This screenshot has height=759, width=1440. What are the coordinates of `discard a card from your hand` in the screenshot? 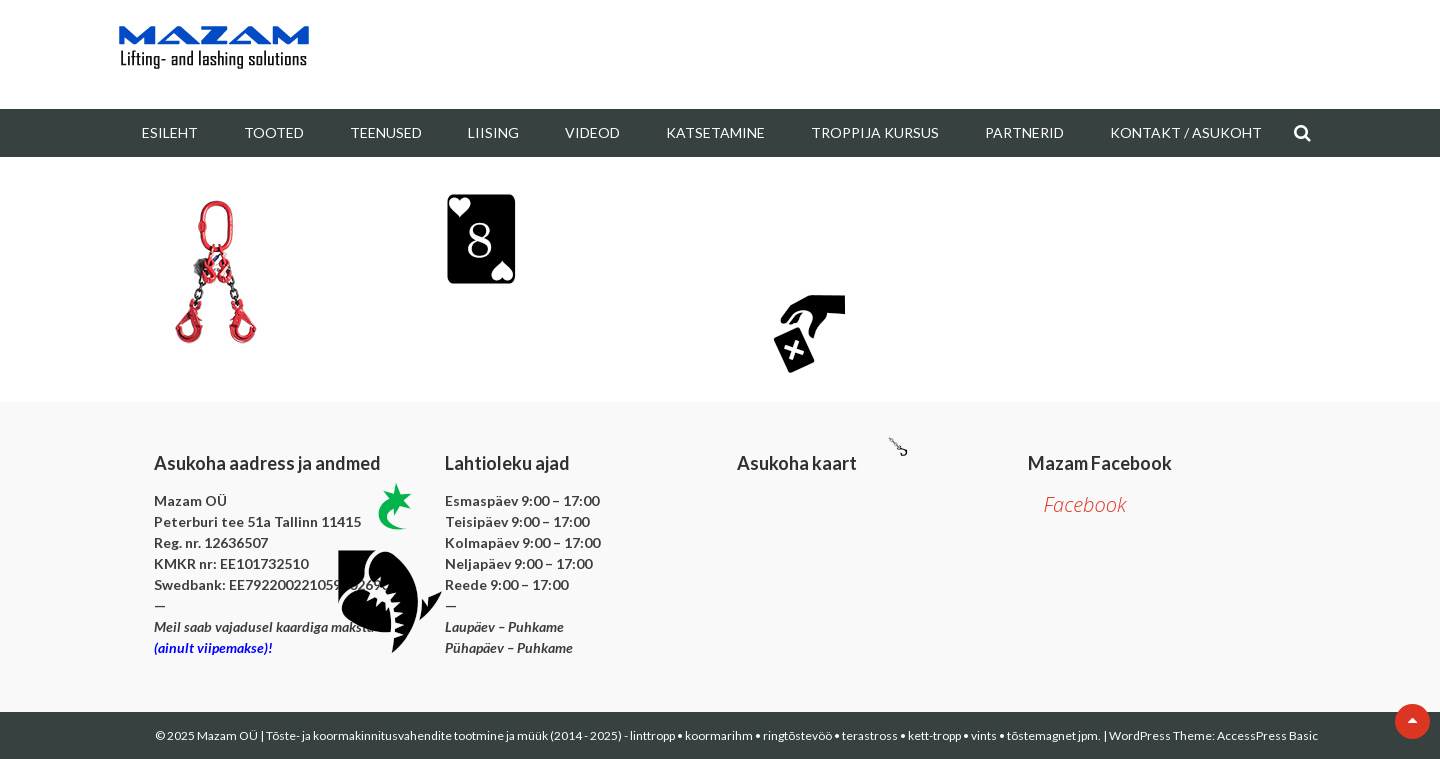 It's located at (806, 334).